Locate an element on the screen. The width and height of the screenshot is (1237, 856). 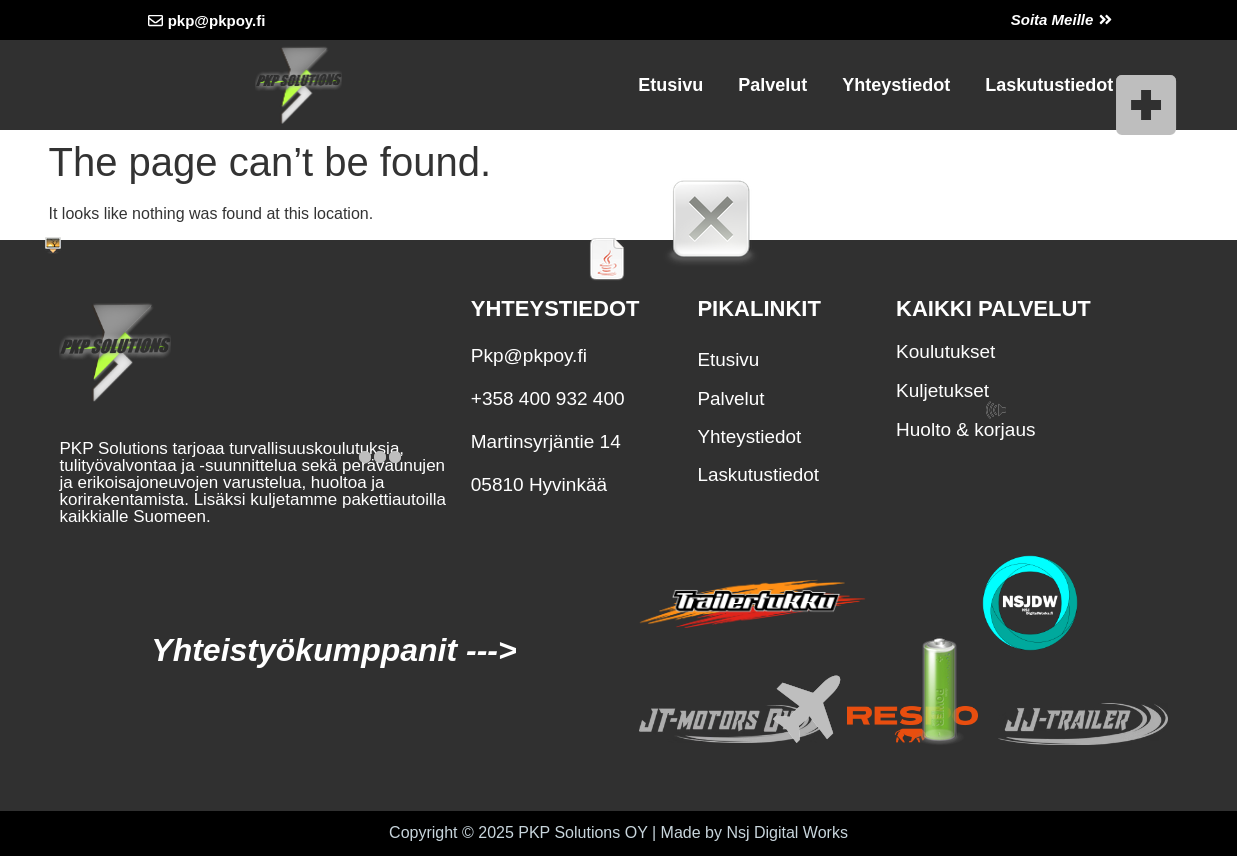
indicates battery is fully charged is located at coordinates (939, 692).